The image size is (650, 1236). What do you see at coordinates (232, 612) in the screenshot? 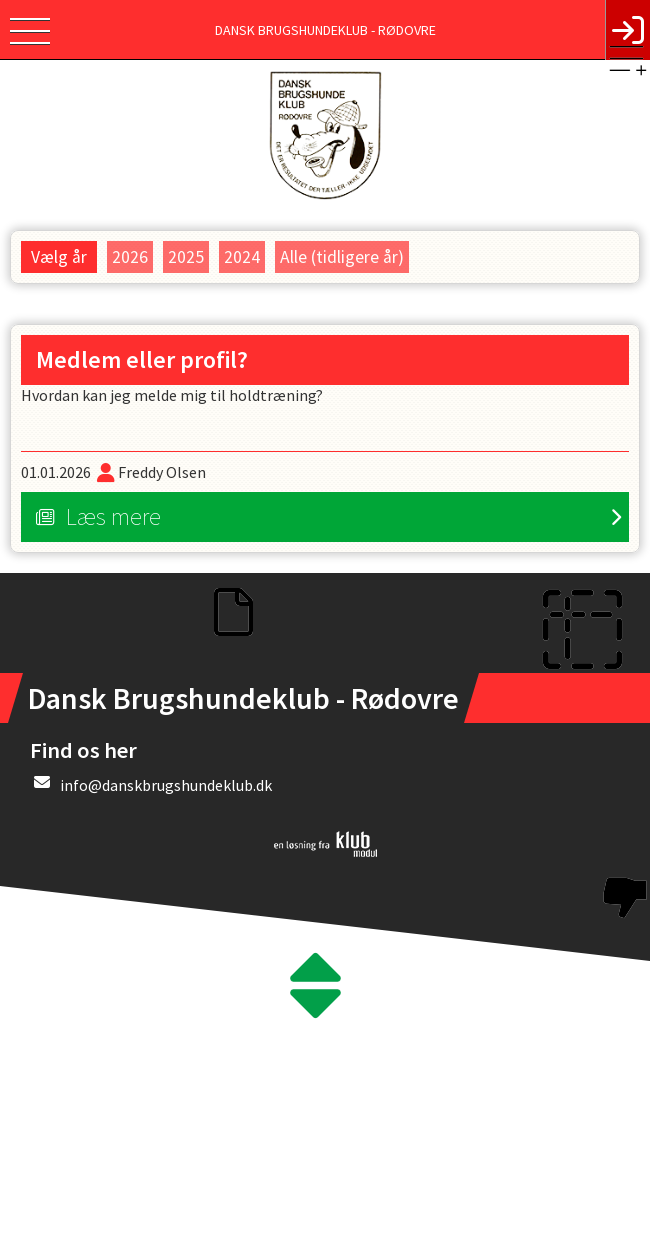
I see `view or open a file` at bounding box center [232, 612].